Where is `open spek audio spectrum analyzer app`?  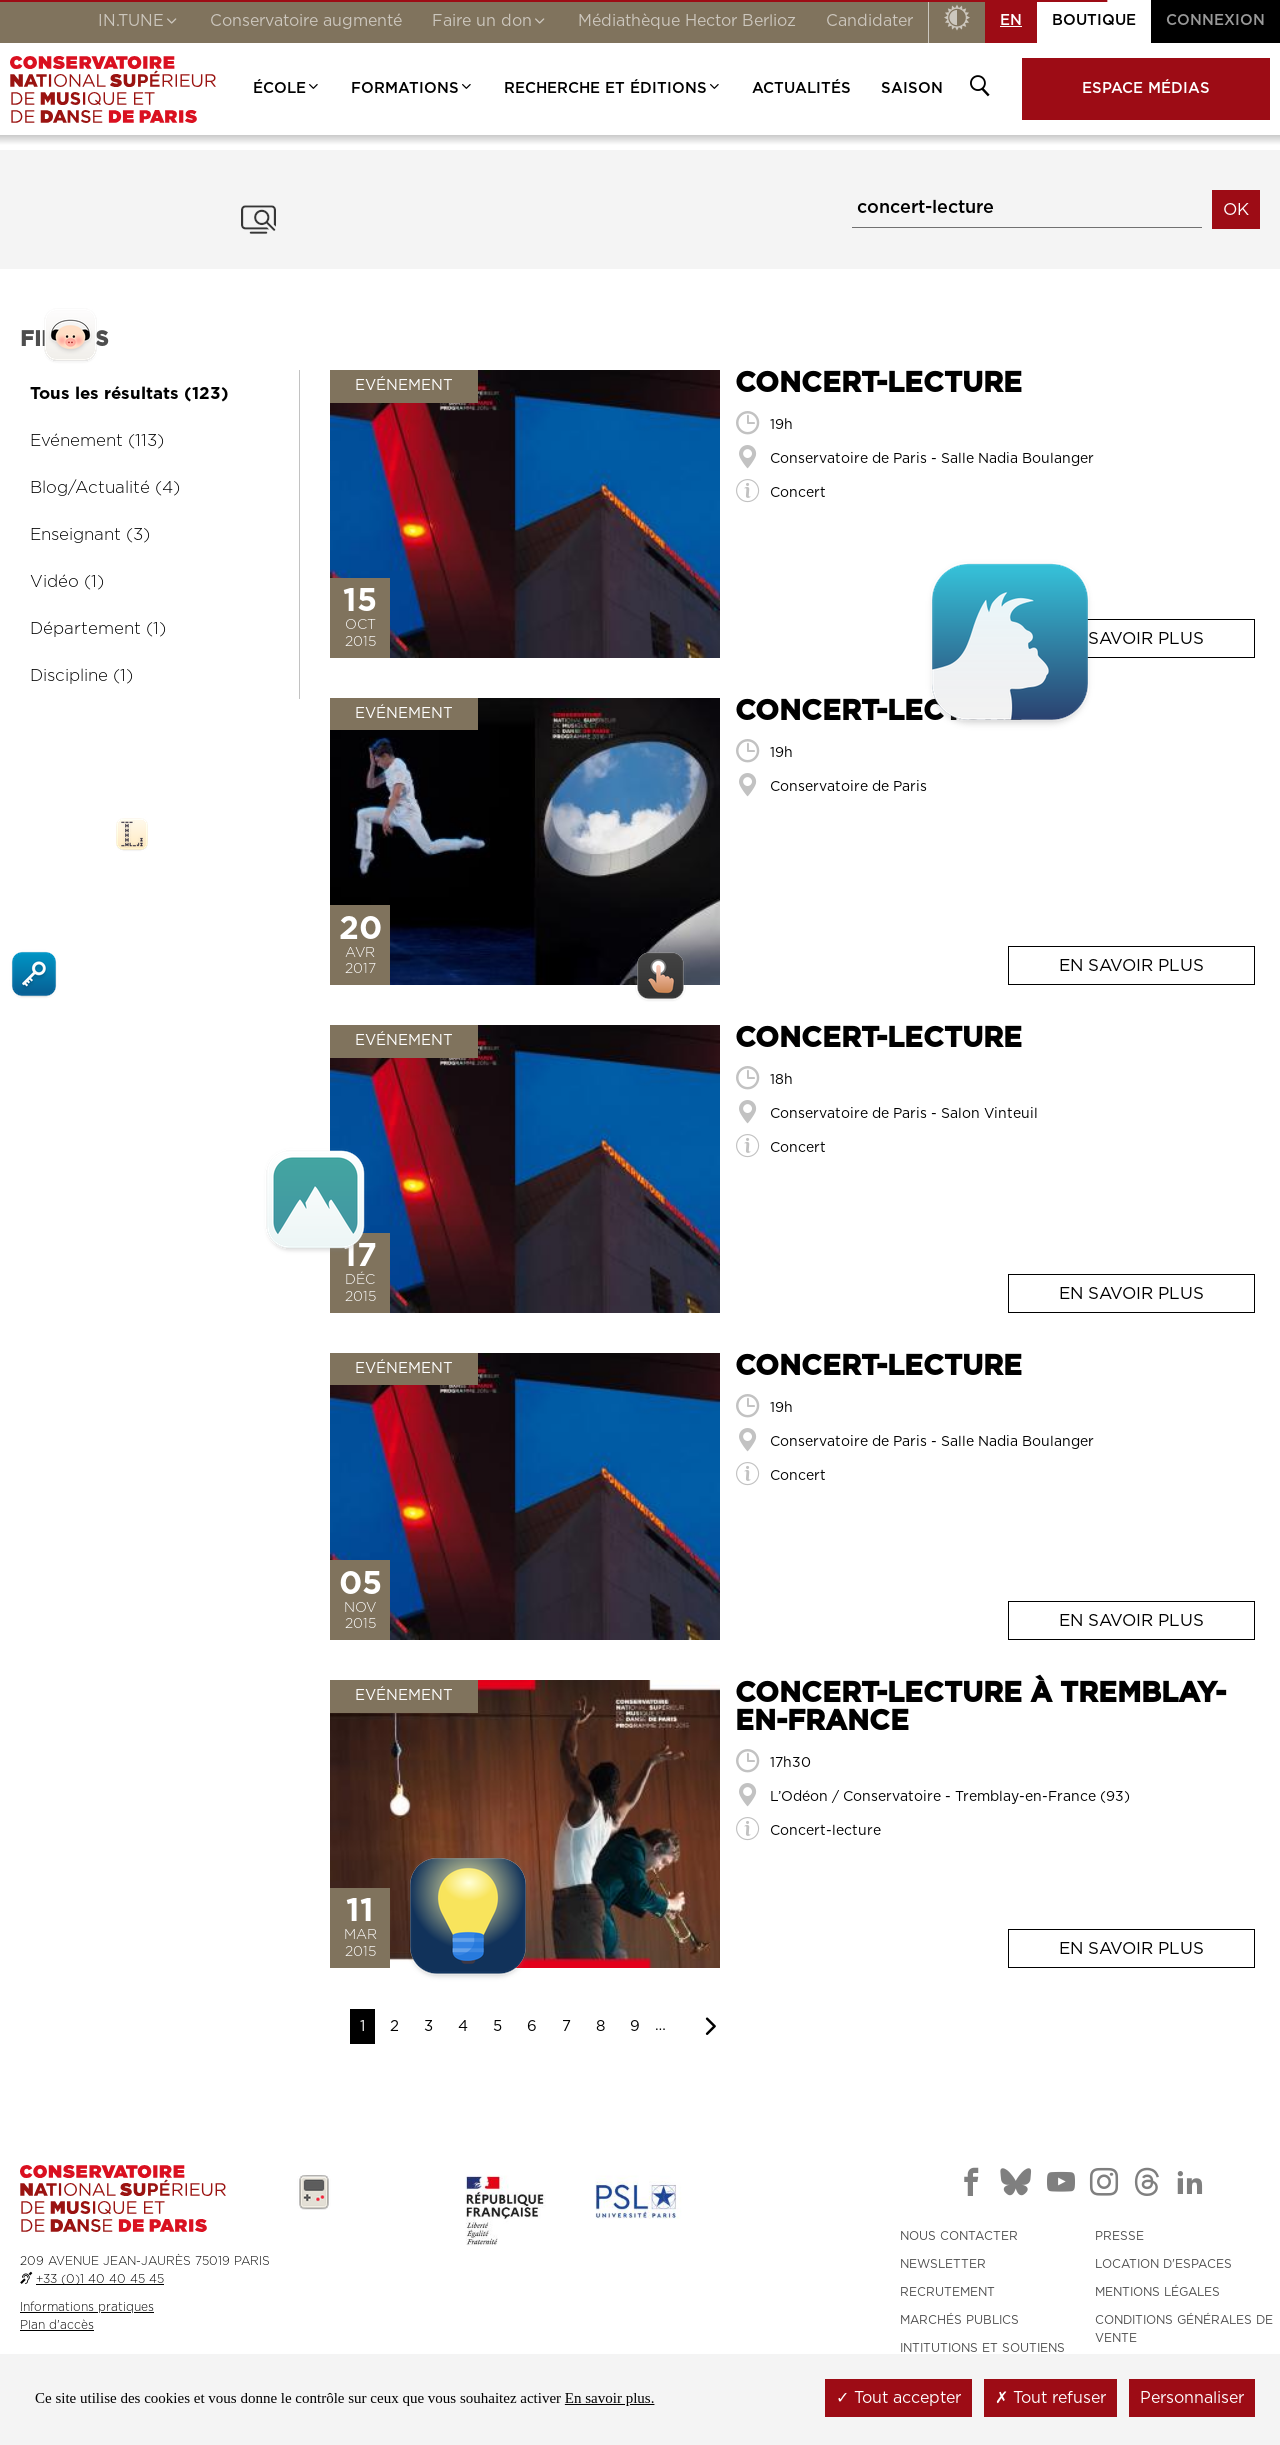 open spek audio spectrum analyzer app is located at coordinates (70, 334).